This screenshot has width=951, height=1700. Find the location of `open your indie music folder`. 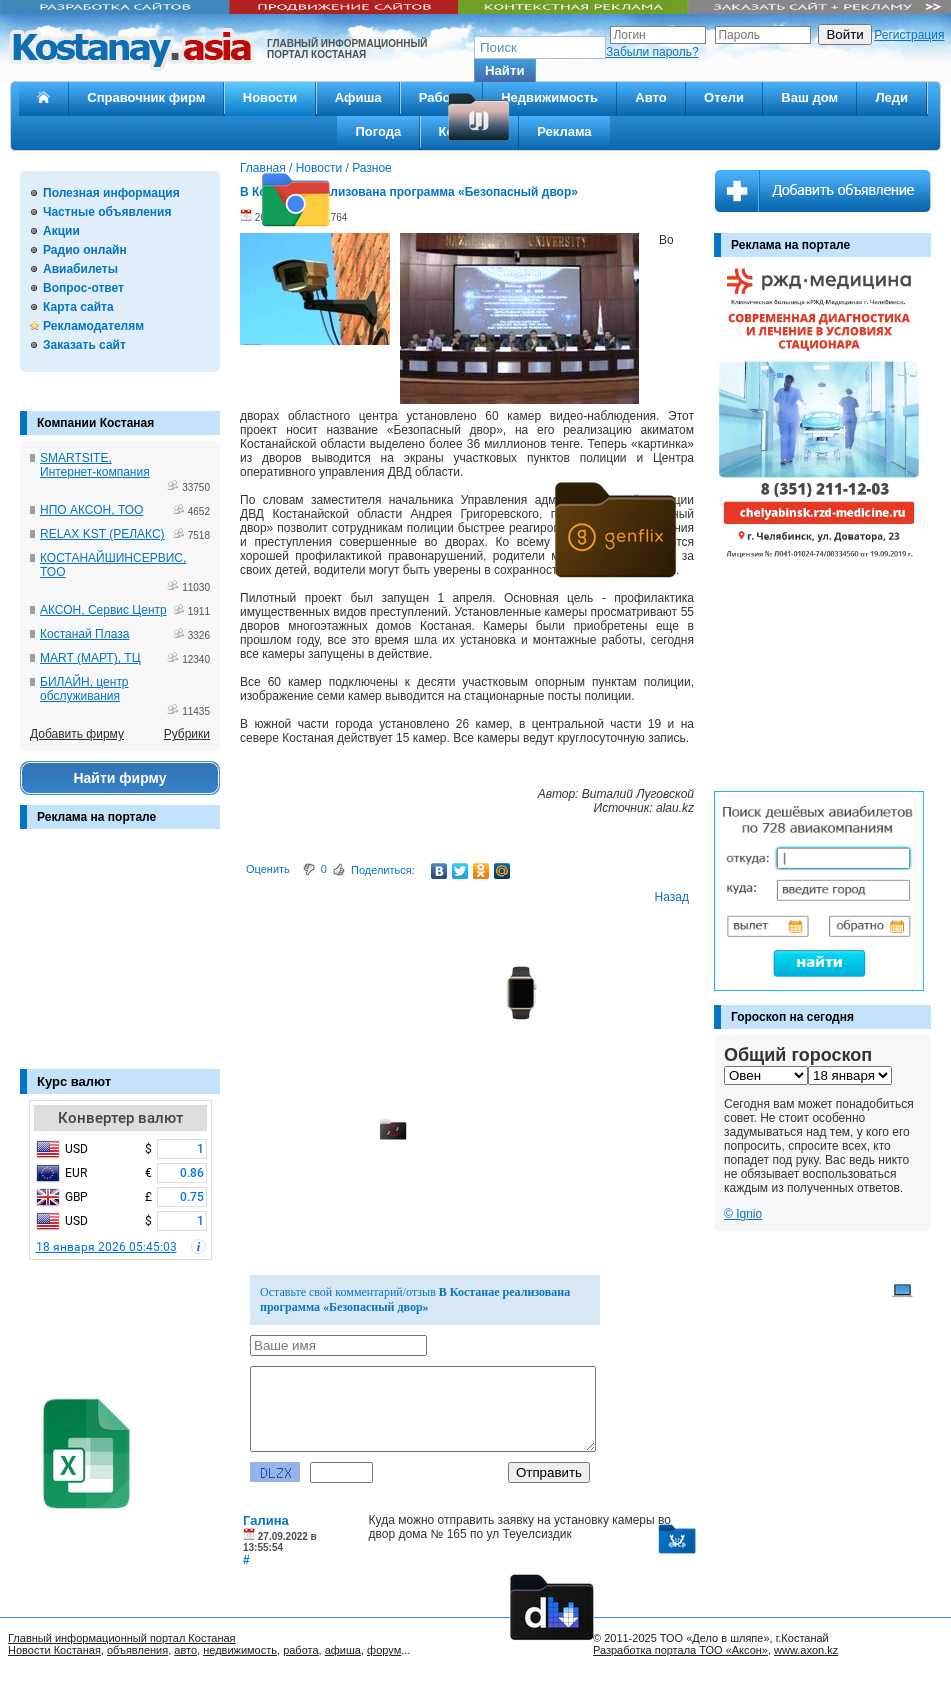

open your indie music folder is located at coordinates (478, 118).